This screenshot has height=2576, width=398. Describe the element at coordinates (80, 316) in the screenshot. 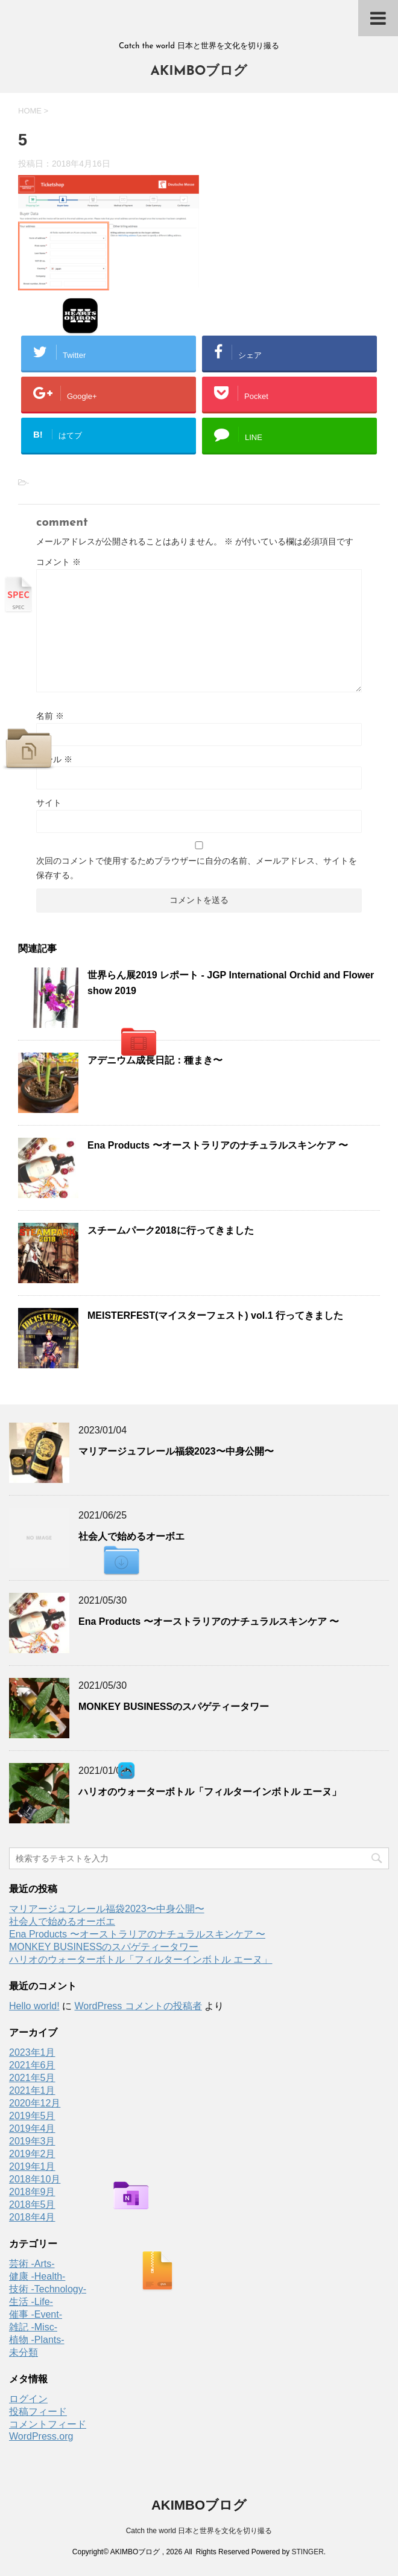

I see `launch Hearts of Iron 3 strategy game` at that location.